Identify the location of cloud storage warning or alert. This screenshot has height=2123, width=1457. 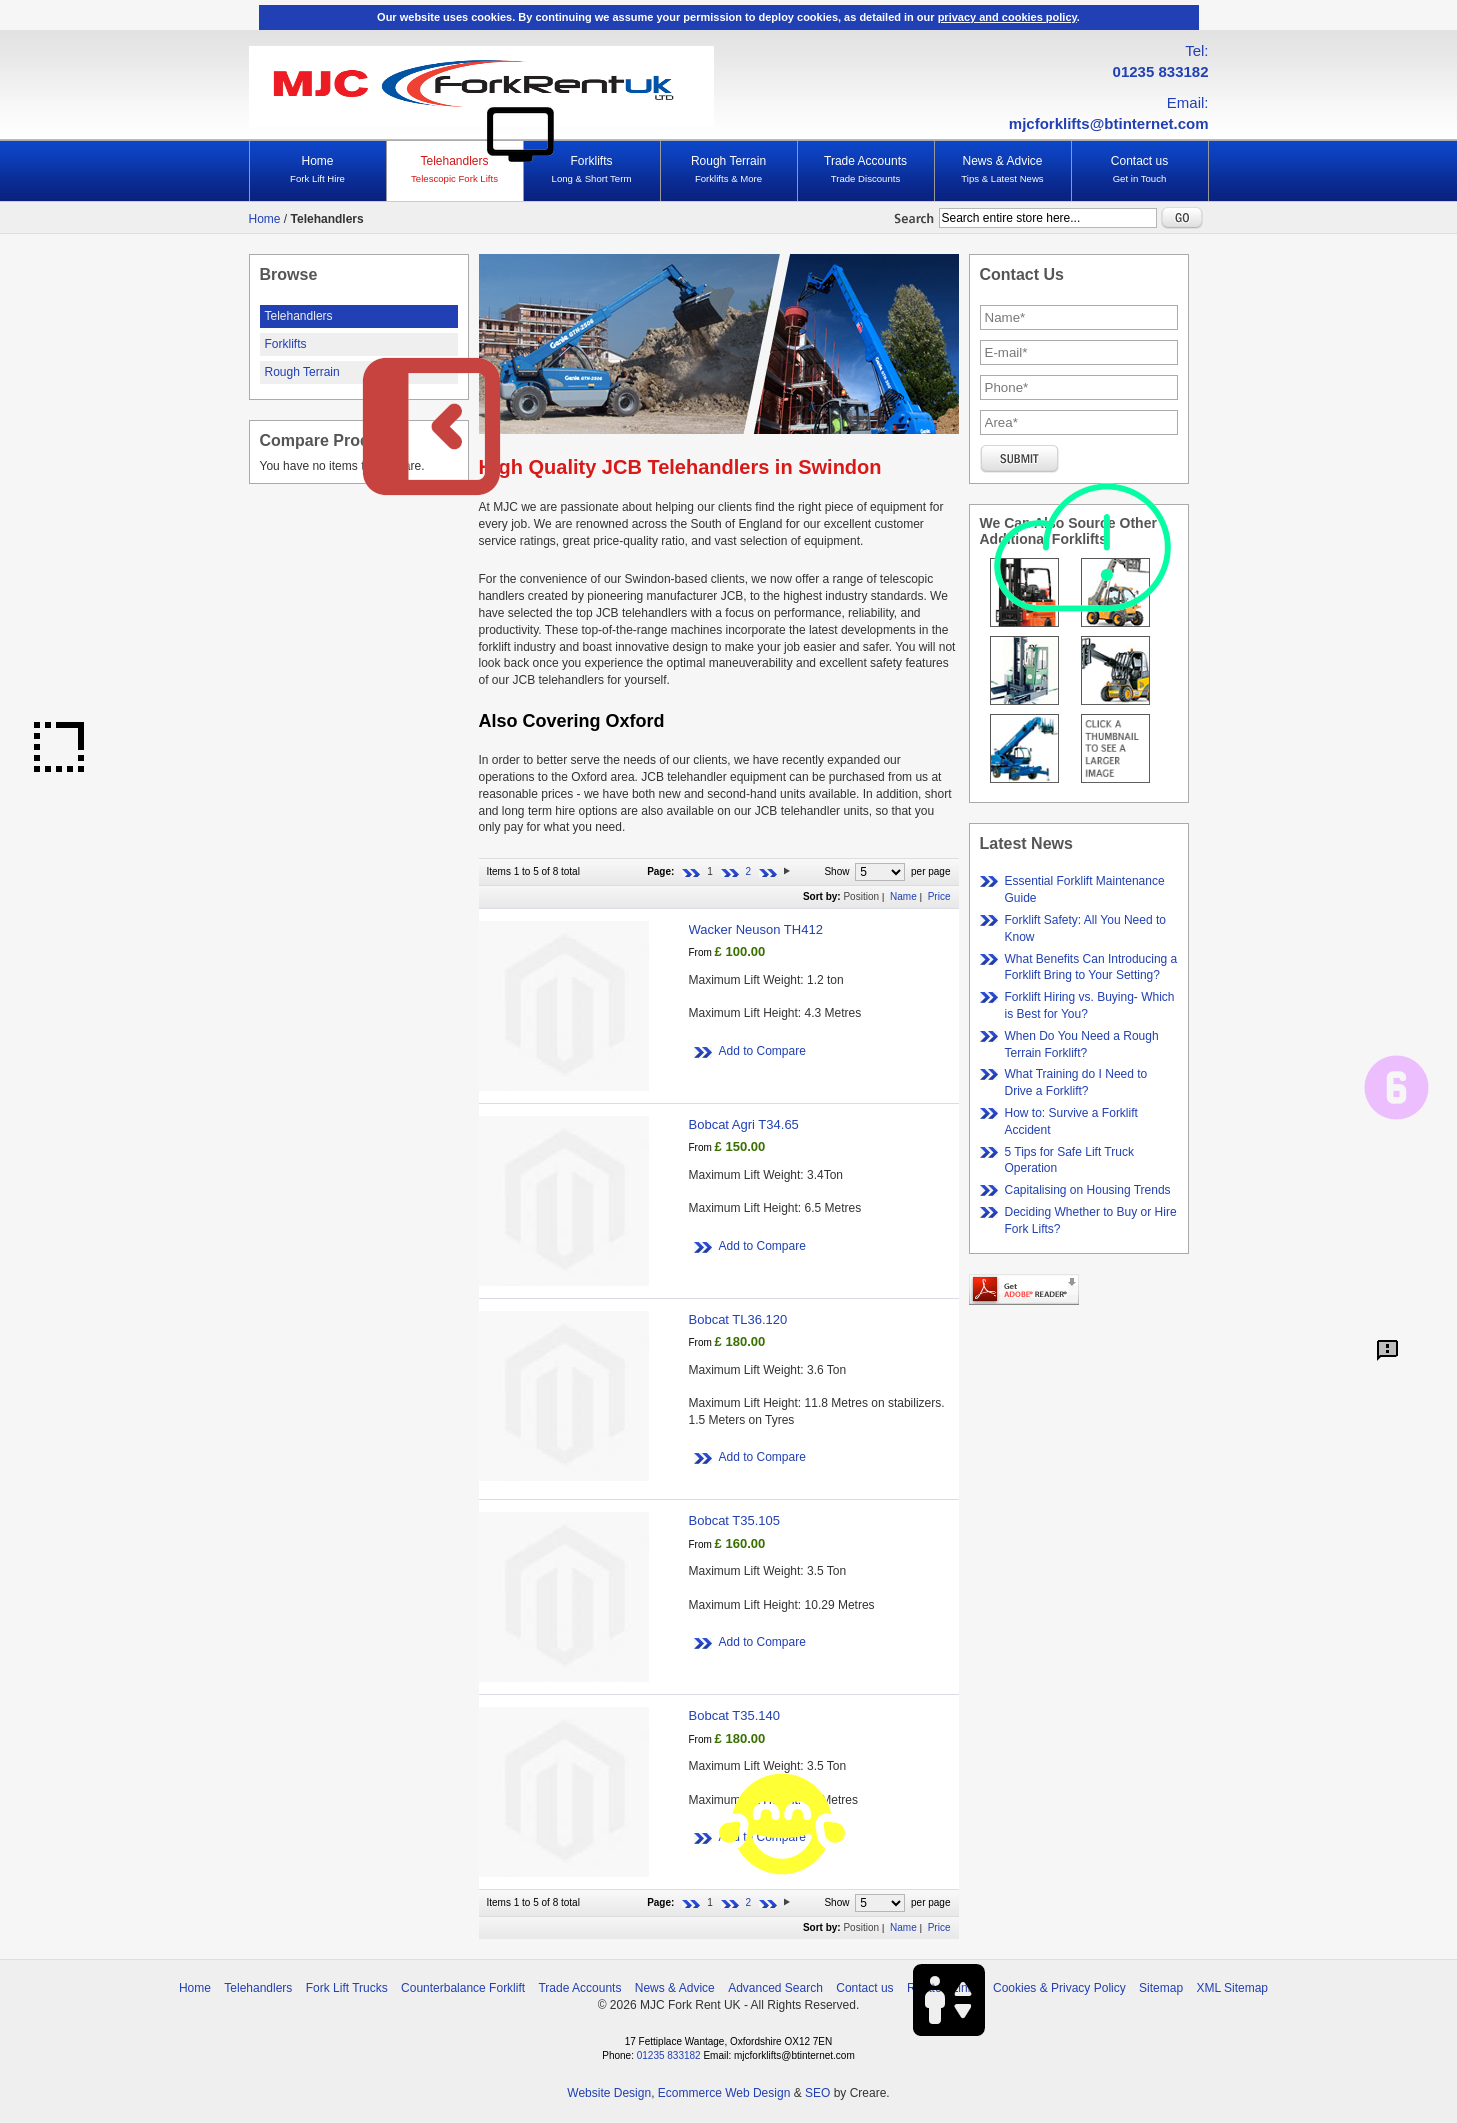
(1082, 547).